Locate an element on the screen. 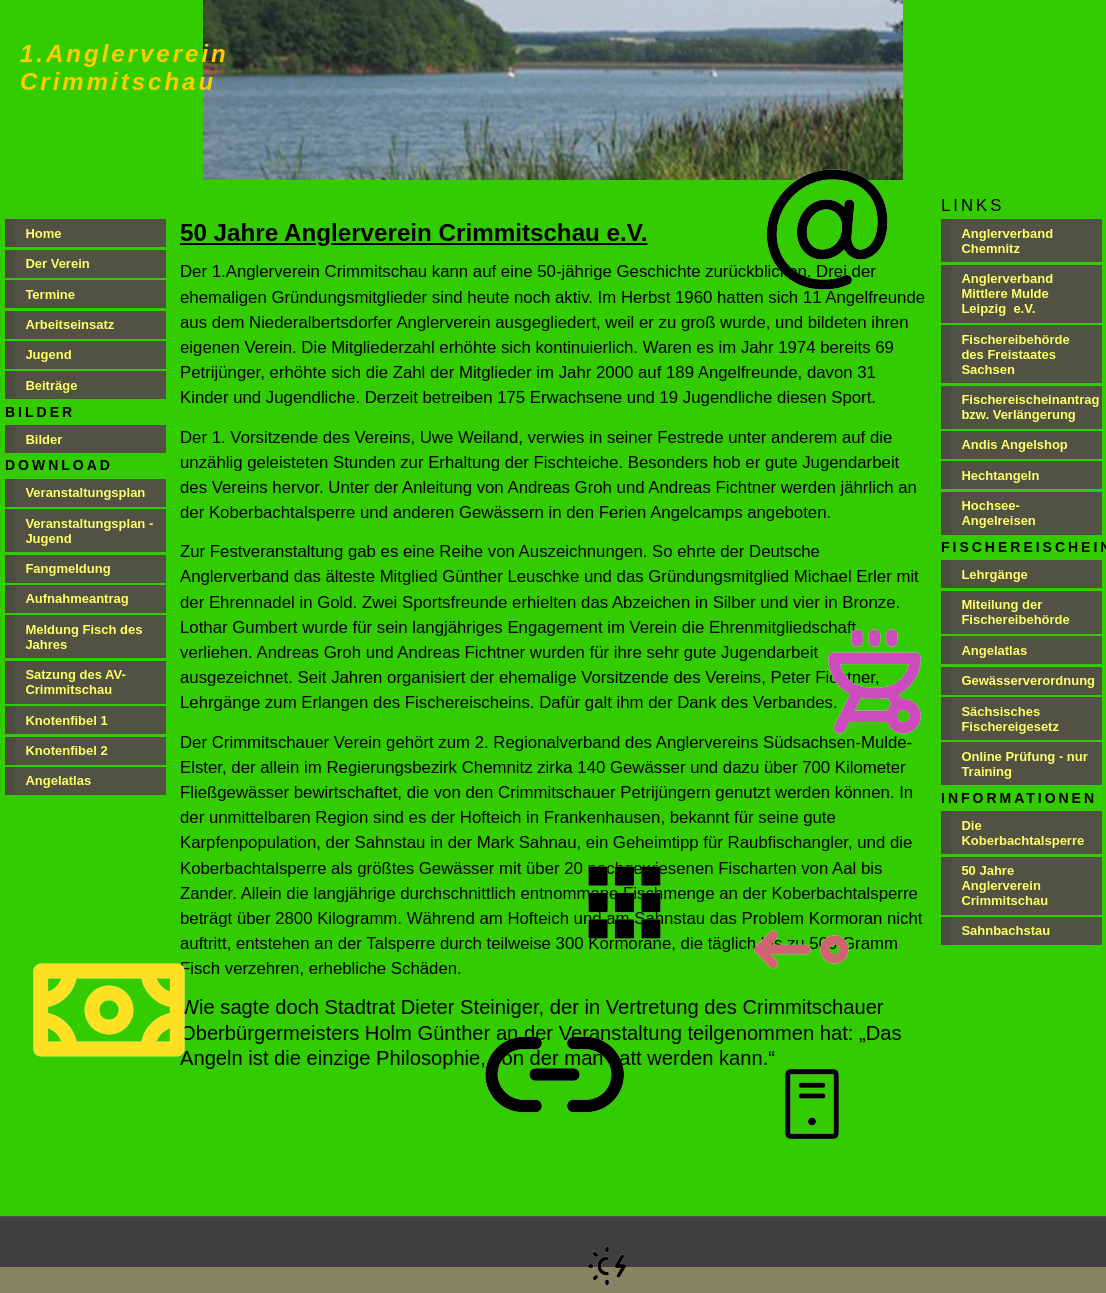 This screenshot has height=1293, width=1106. move item to the left is located at coordinates (801, 949).